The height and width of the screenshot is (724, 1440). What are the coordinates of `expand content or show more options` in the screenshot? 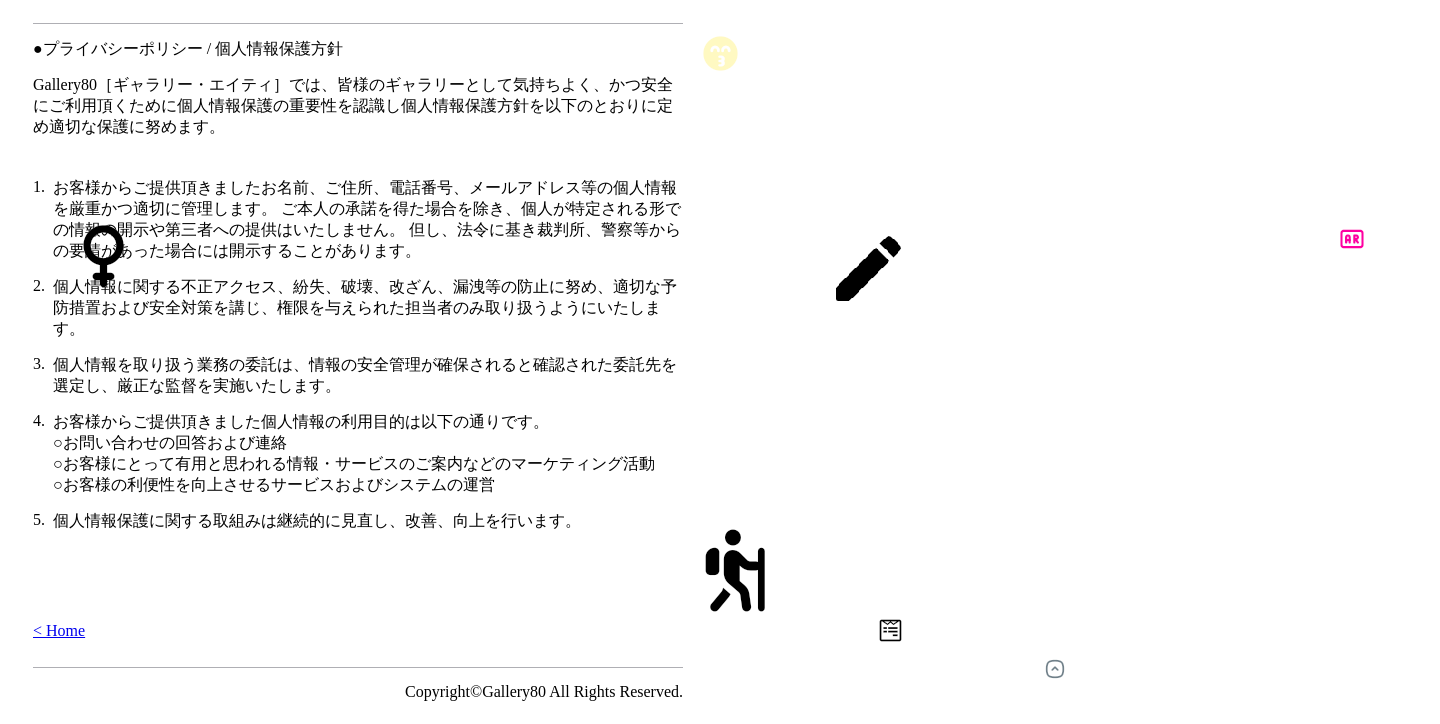 It's located at (1055, 669).